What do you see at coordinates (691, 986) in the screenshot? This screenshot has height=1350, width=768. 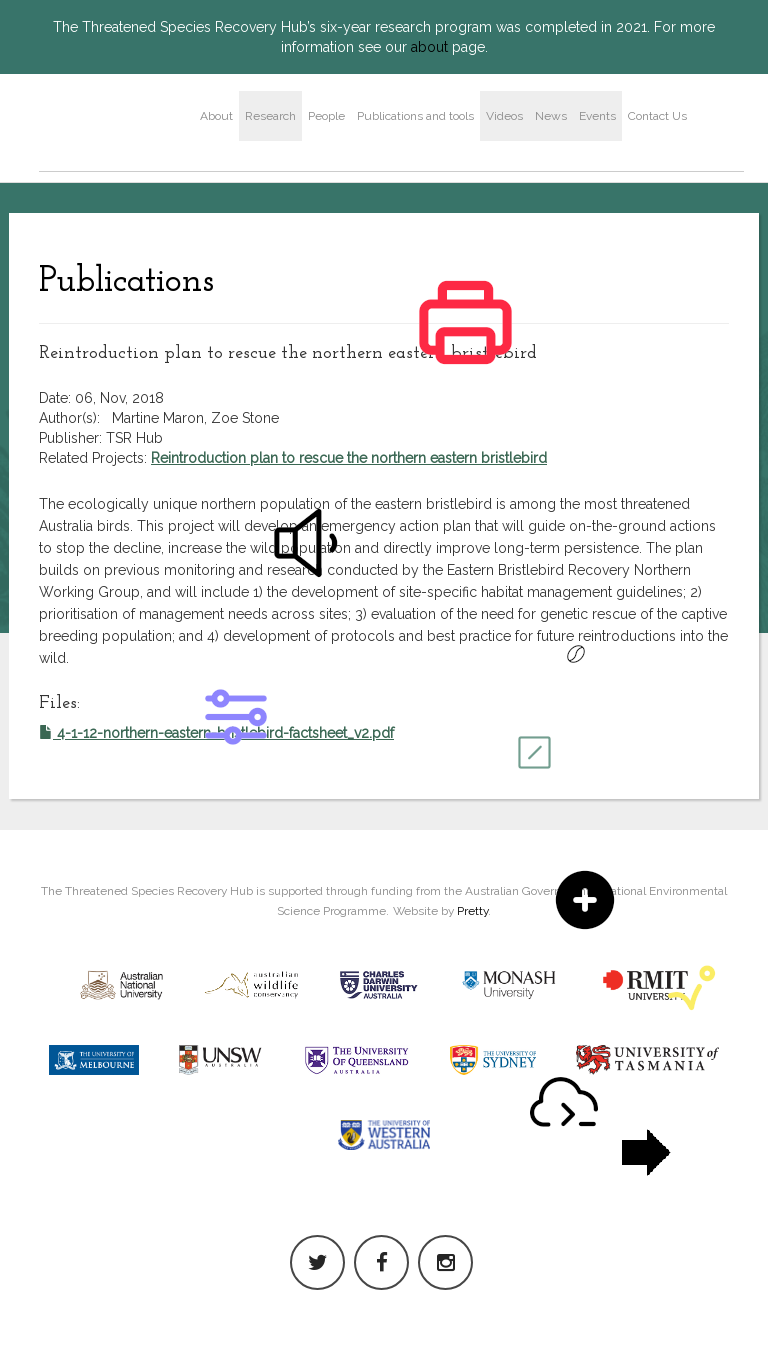 I see `bounce or redirect content to the right` at bounding box center [691, 986].